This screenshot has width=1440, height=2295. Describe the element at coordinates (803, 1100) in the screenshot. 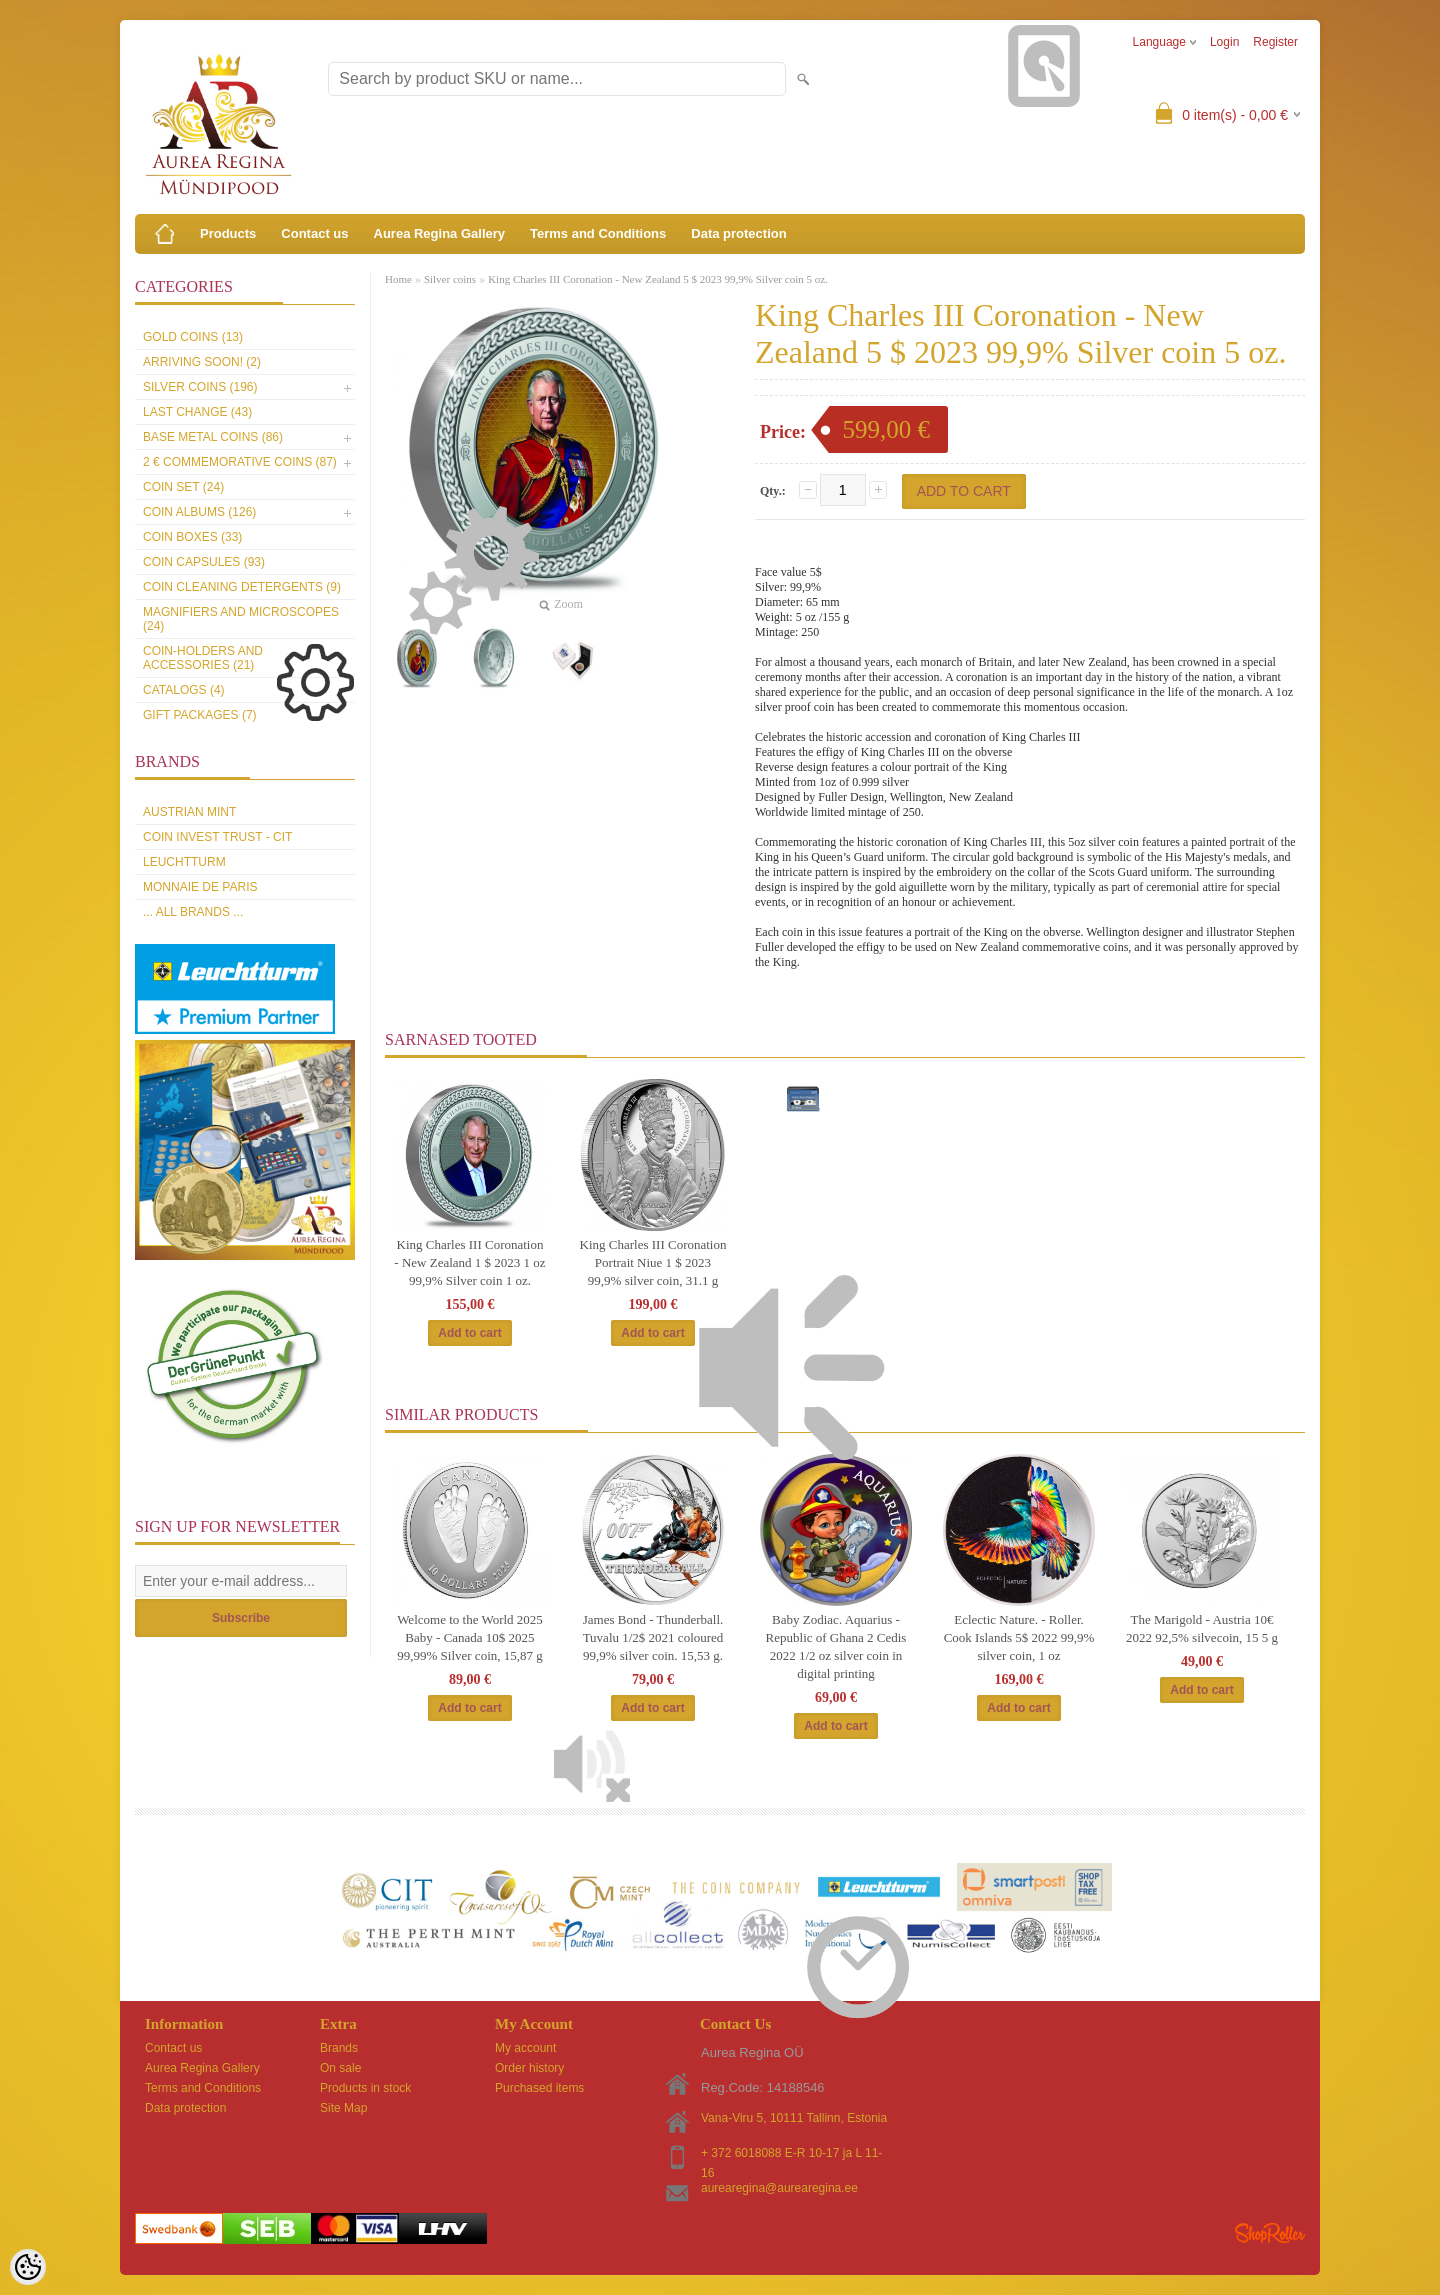

I see `indicates tape or cassette media storage` at that location.